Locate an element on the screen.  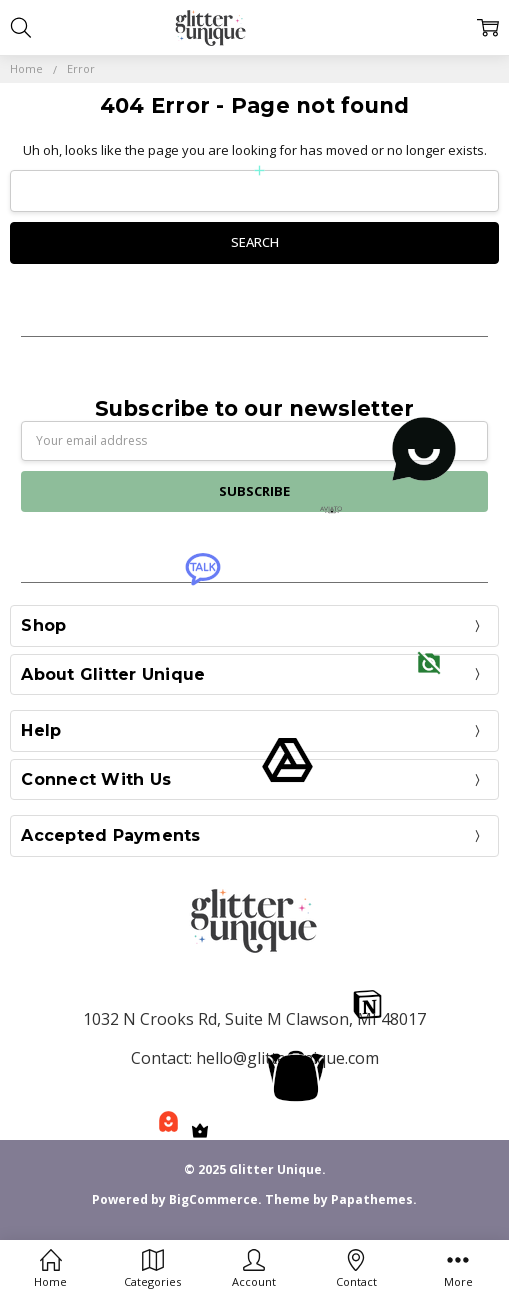
open Notion app is located at coordinates (367, 1004).